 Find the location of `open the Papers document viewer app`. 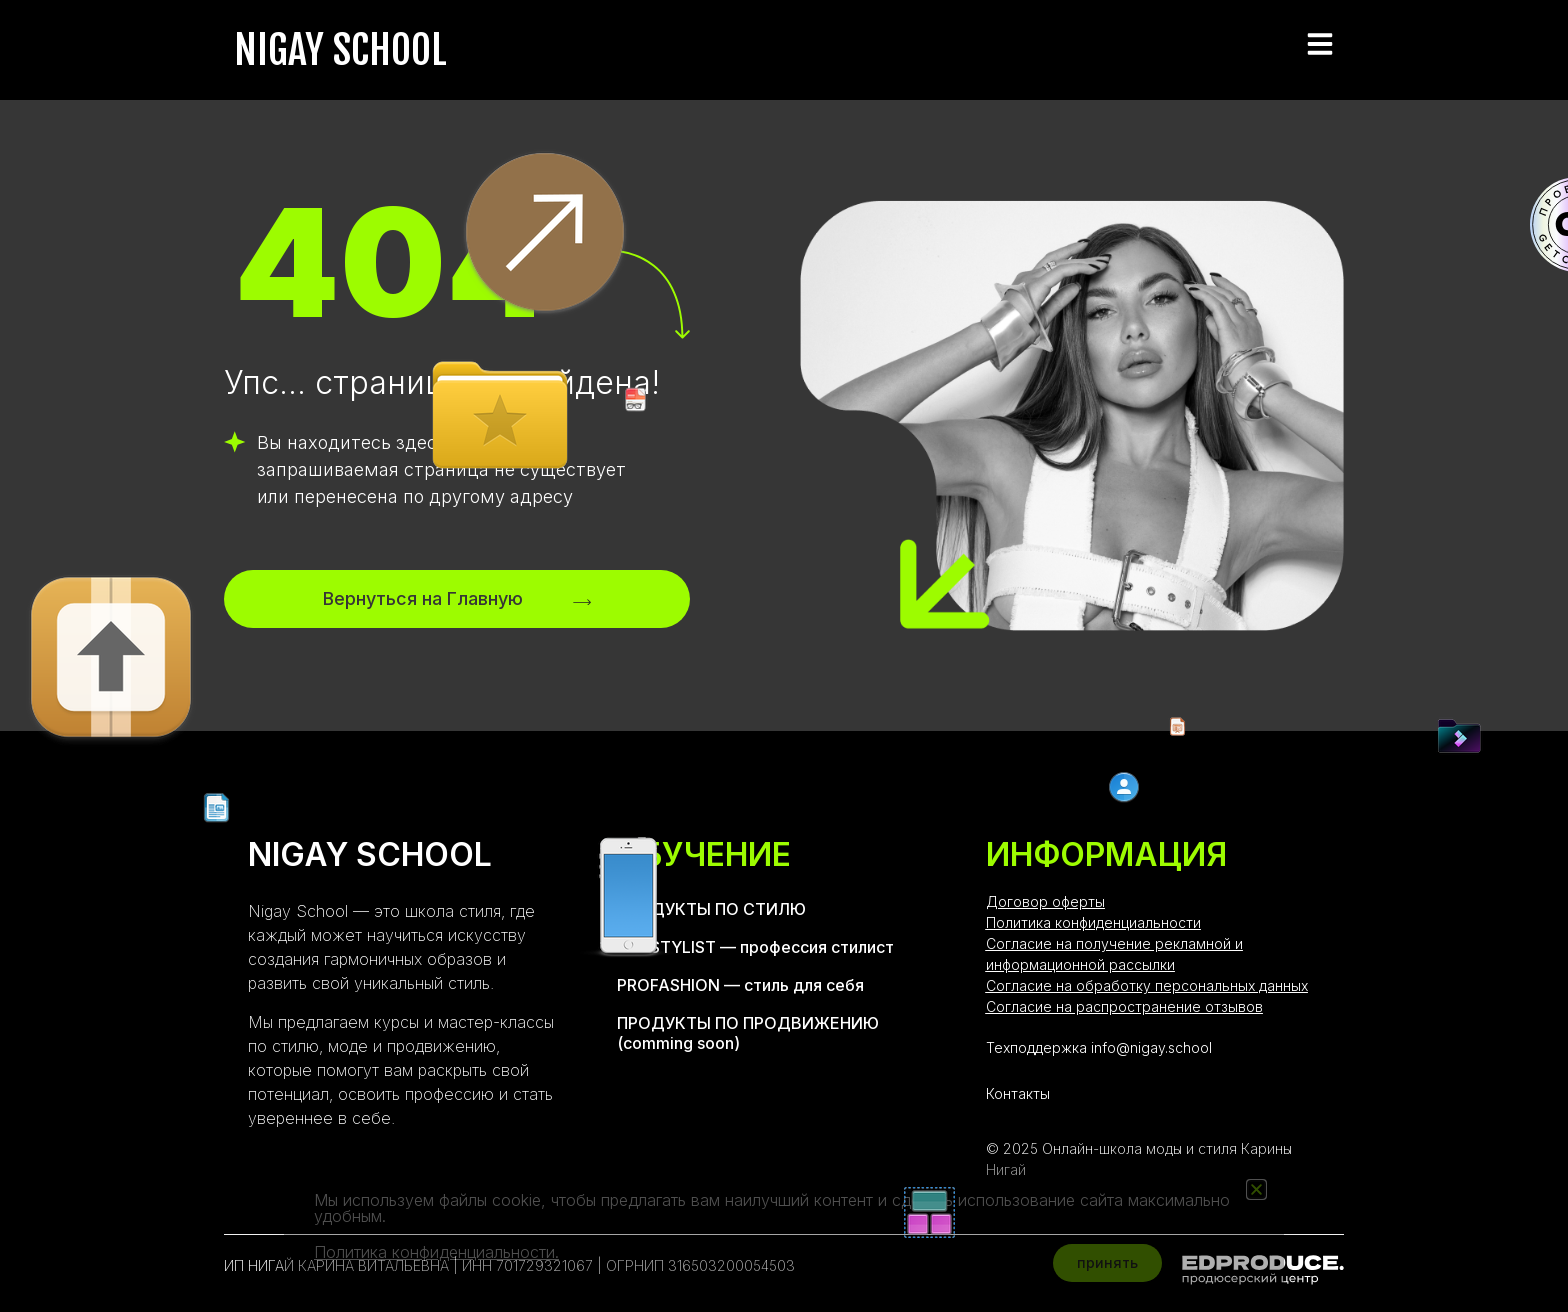

open the Papers document viewer app is located at coordinates (635, 399).